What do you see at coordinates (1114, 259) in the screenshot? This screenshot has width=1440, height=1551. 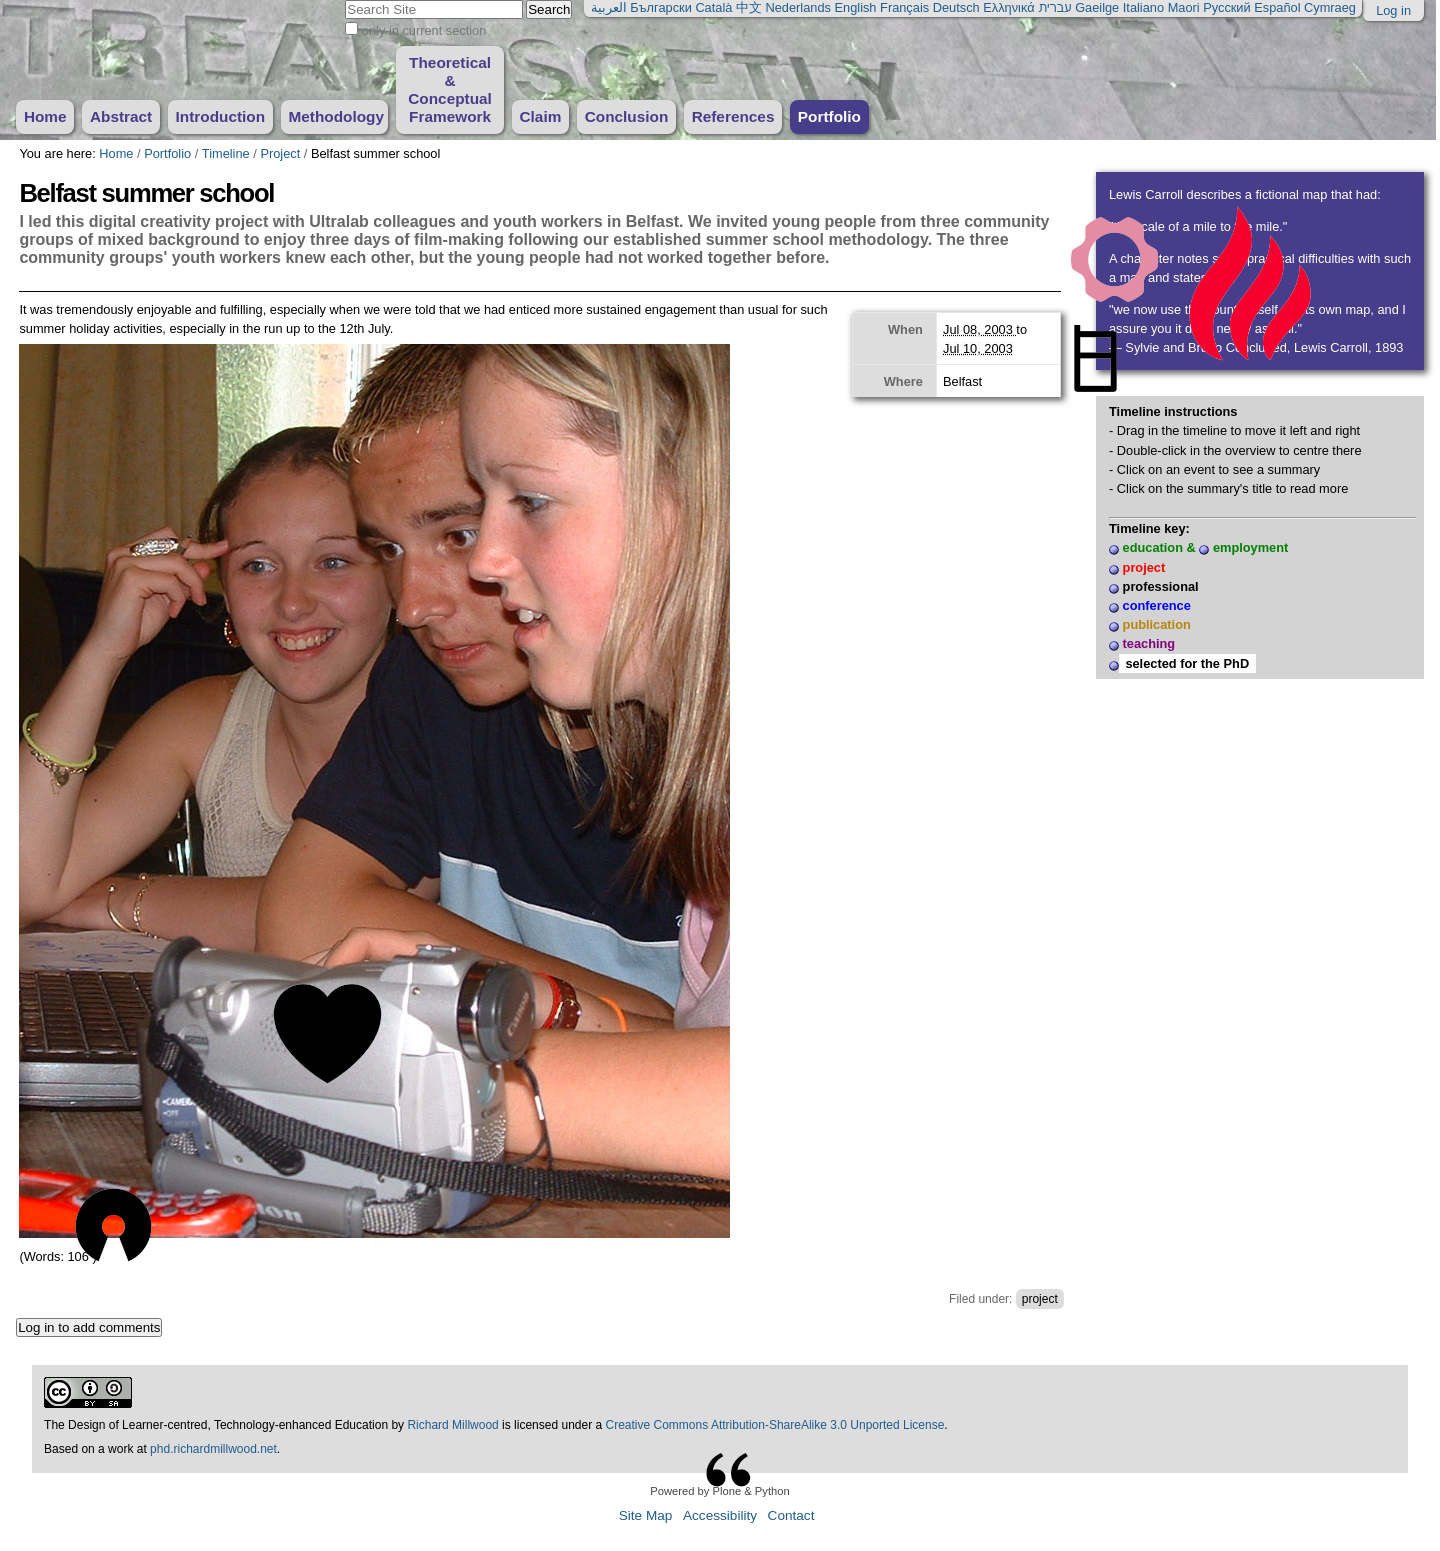 I see `Framework computer brand logo` at bounding box center [1114, 259].